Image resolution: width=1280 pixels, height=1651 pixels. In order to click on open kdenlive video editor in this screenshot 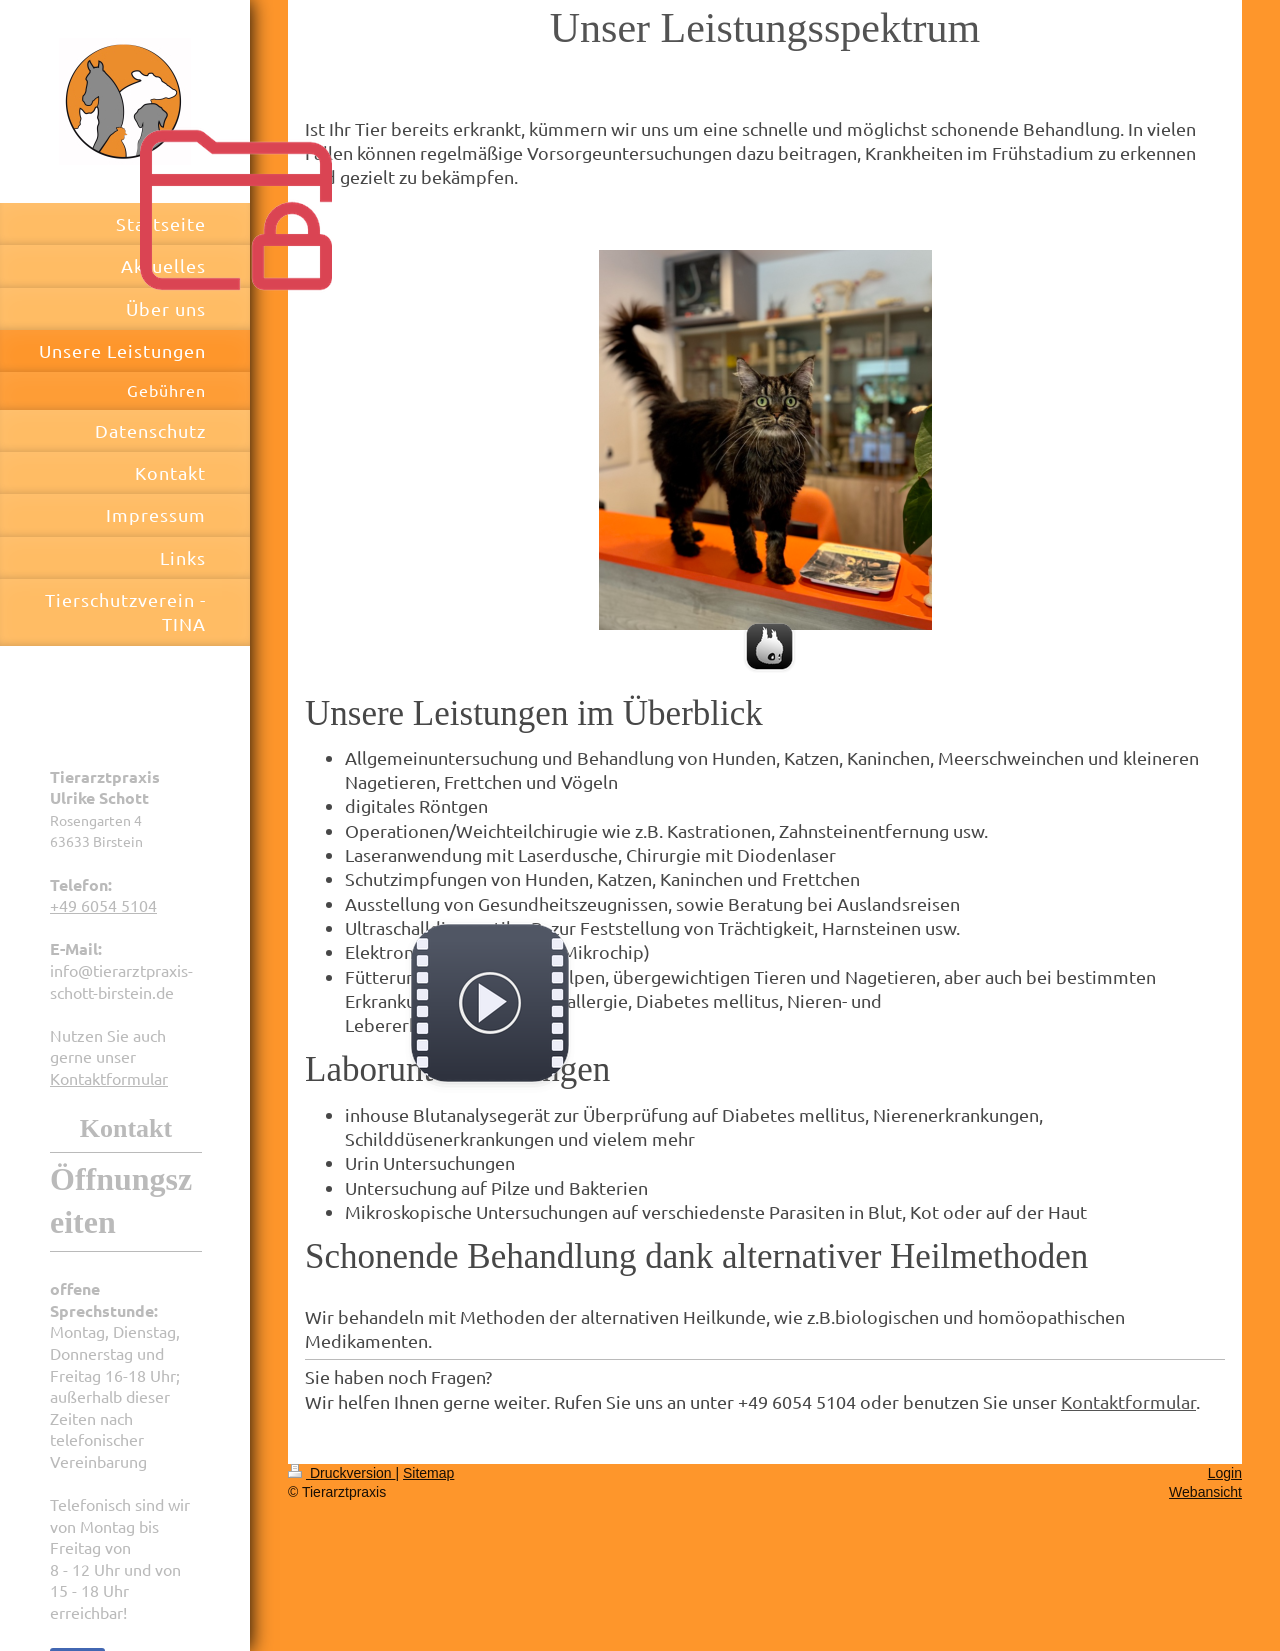, I will do `click(490, 1003)`.